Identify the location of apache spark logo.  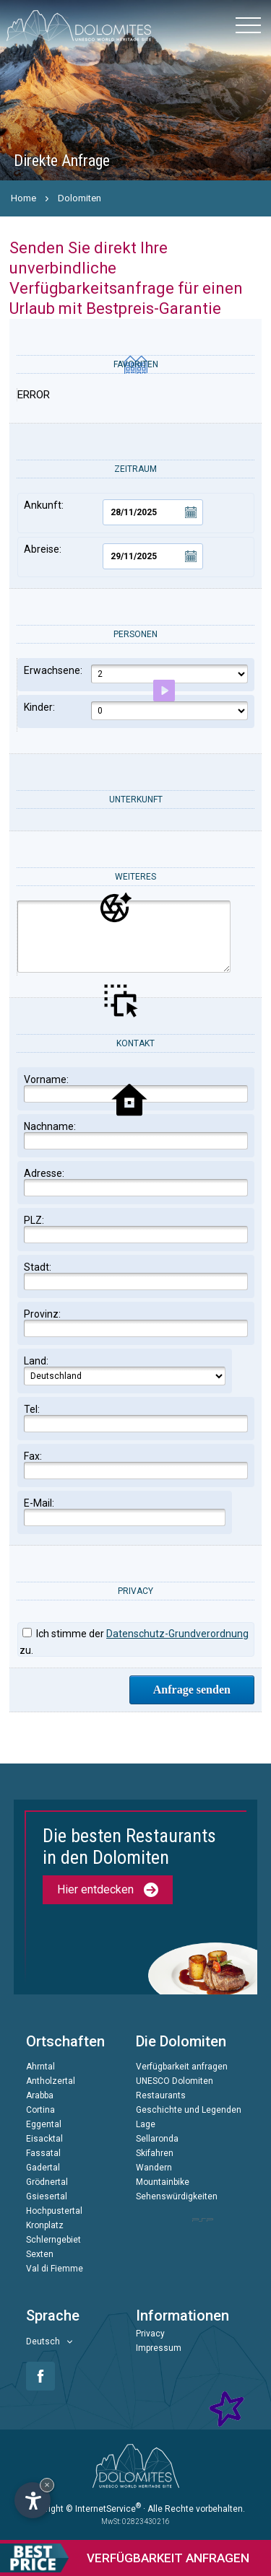
(226, 2409).